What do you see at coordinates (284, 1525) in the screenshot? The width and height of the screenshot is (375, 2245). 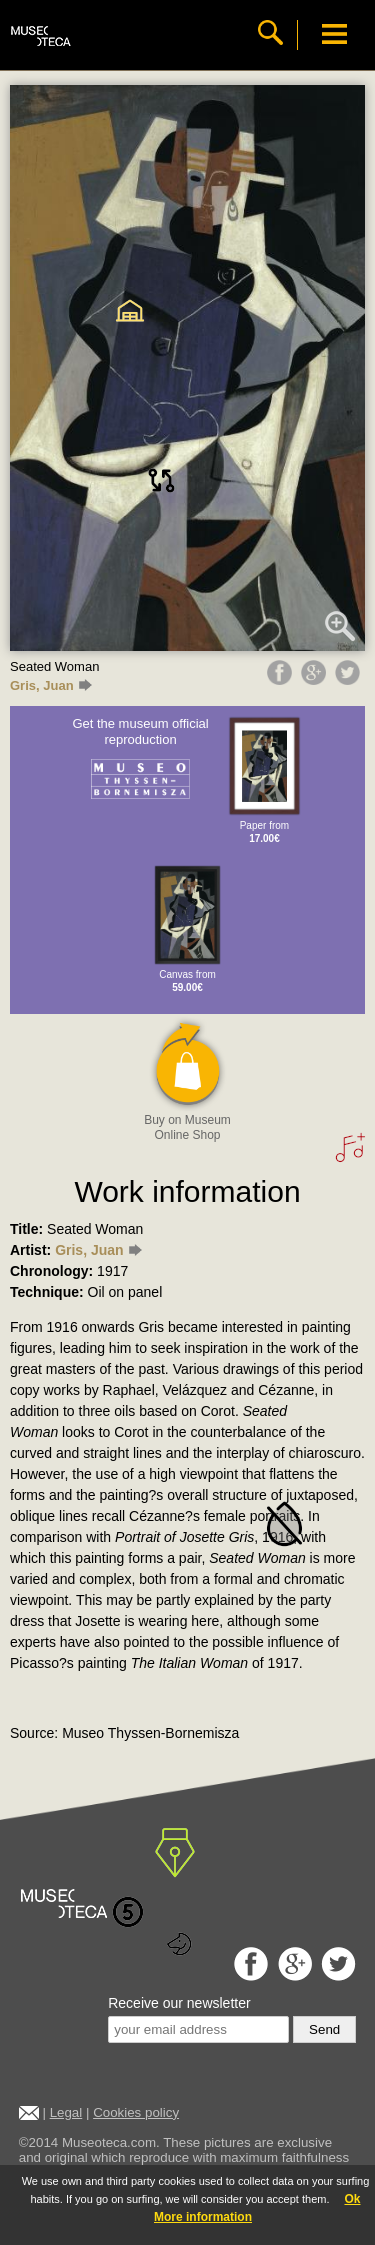 I see `disable water or liquid detection` at bounding box center [284, 1525].